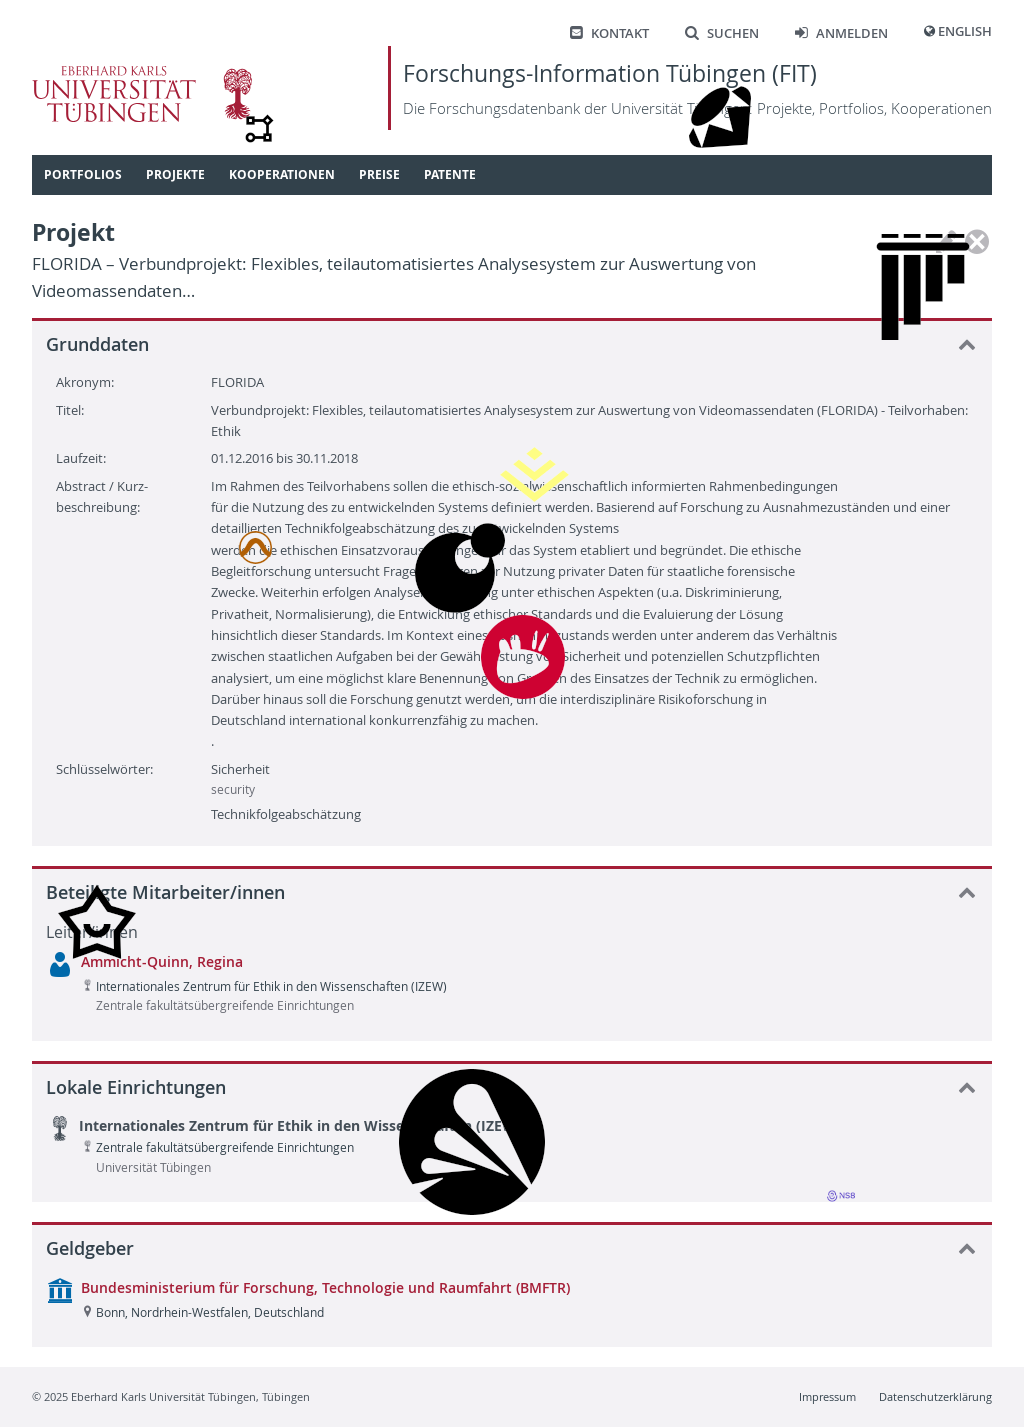 This screenshot has width=1024, height=1427. What do you see at coordinates (97, 924) in the screenshot?
I see `mark as favorite with positive feedback` at bounding box center [97, 924].